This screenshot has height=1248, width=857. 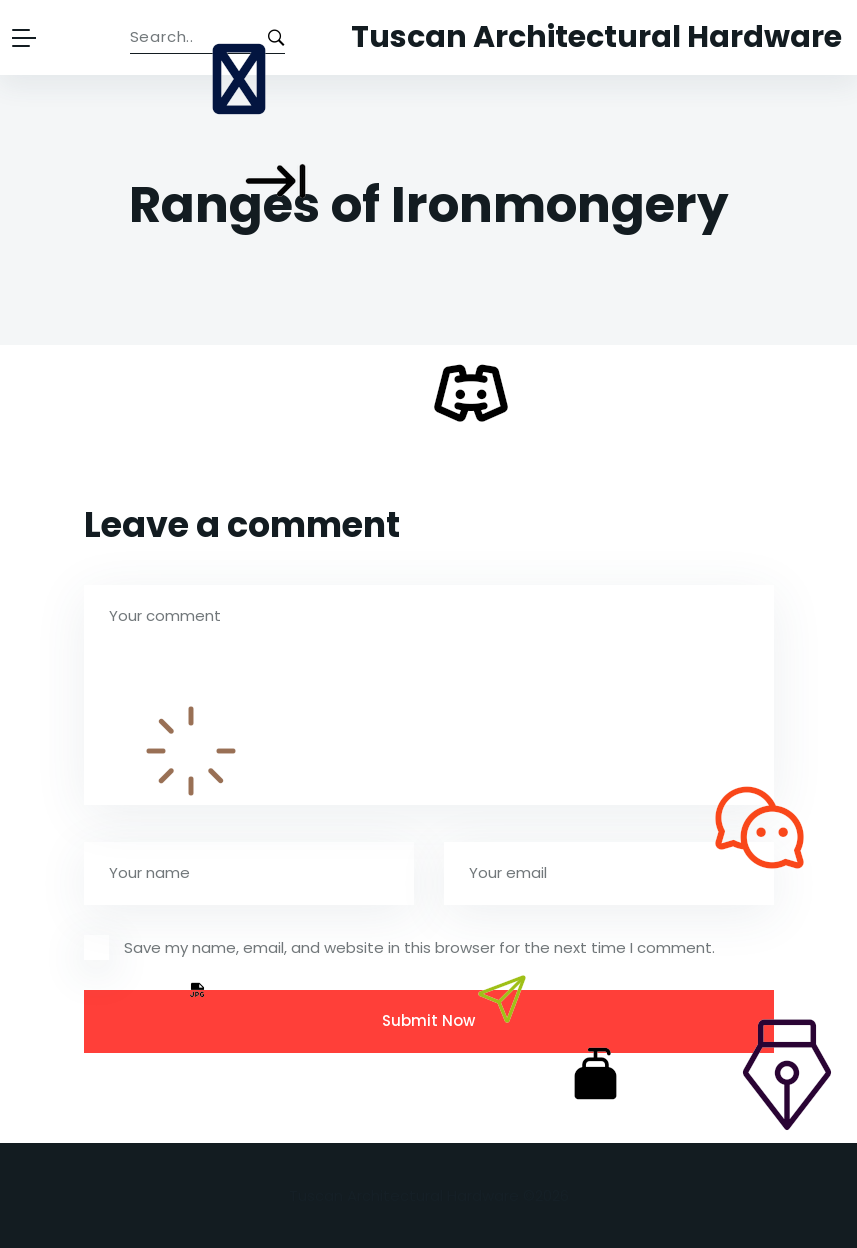 What do you see at coordinates (595, 1074) in the screenshot?
I see `access hand washing or hygiene instructions` at bounding box center [595, 1074].